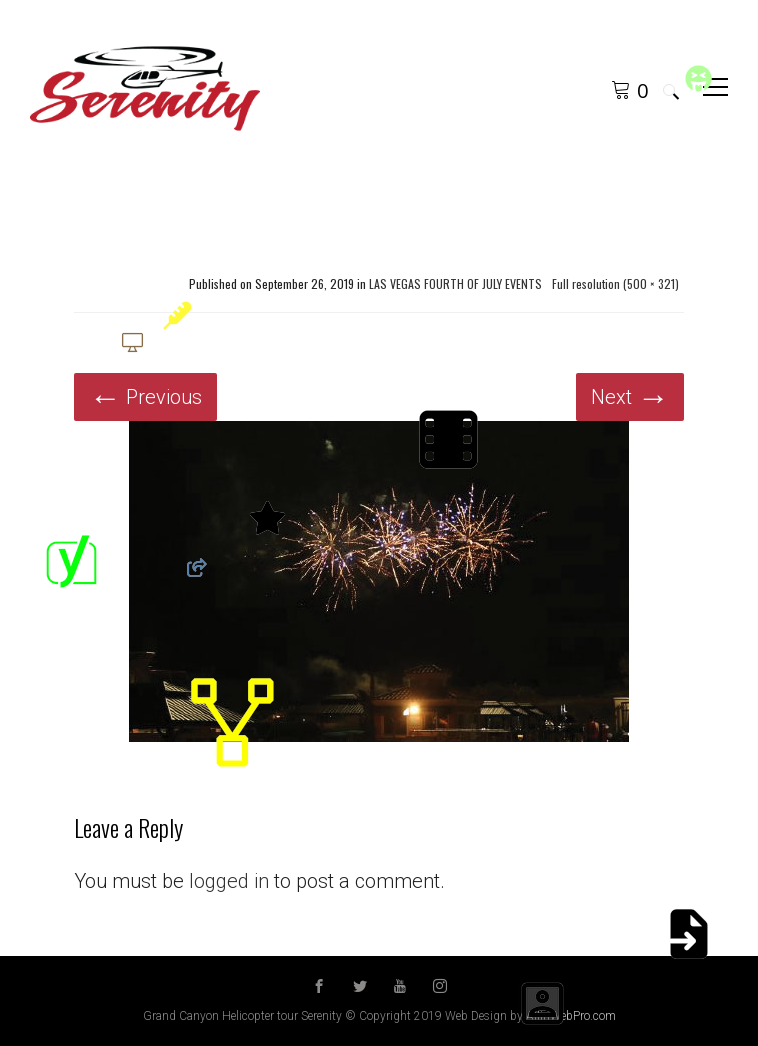 The height and width of the screenshot is (1046, 758). I want to click on view on desktop device, so click(132, 342).